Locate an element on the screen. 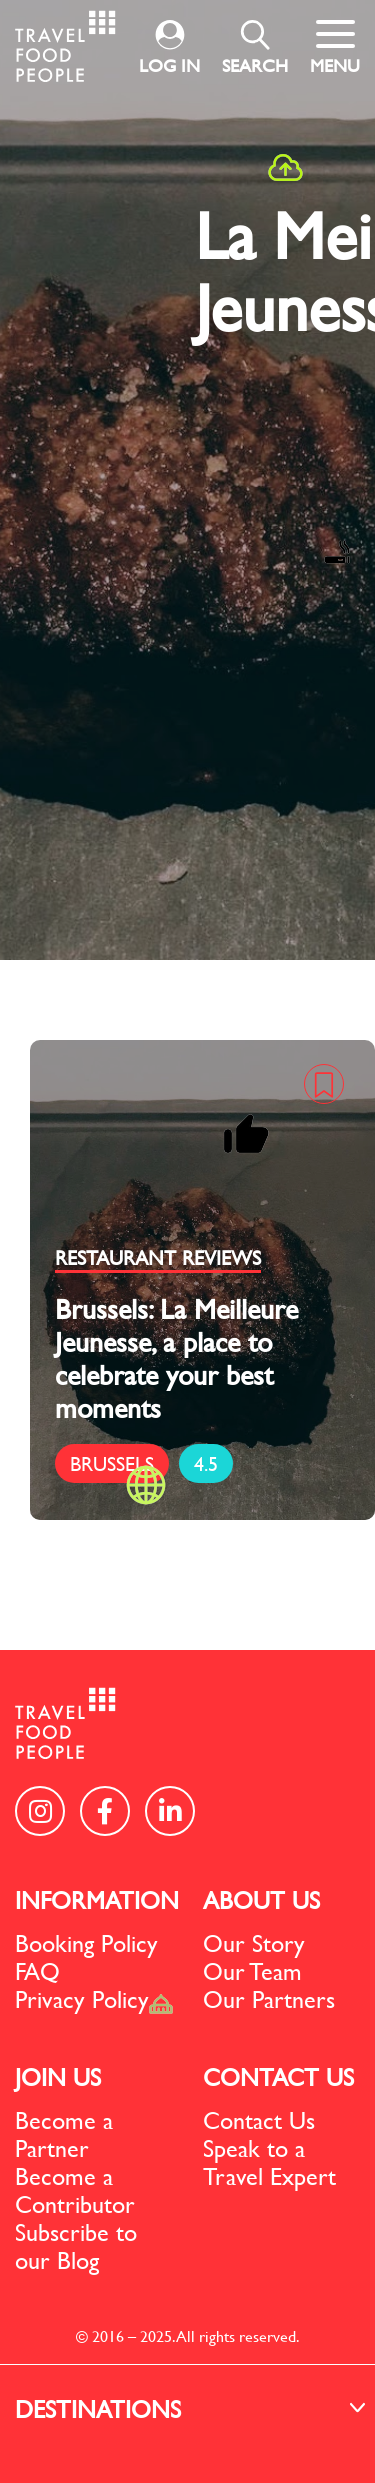 The image size is (375, 2483). indicates a designated smoking area is located at coordinates (337, 552).